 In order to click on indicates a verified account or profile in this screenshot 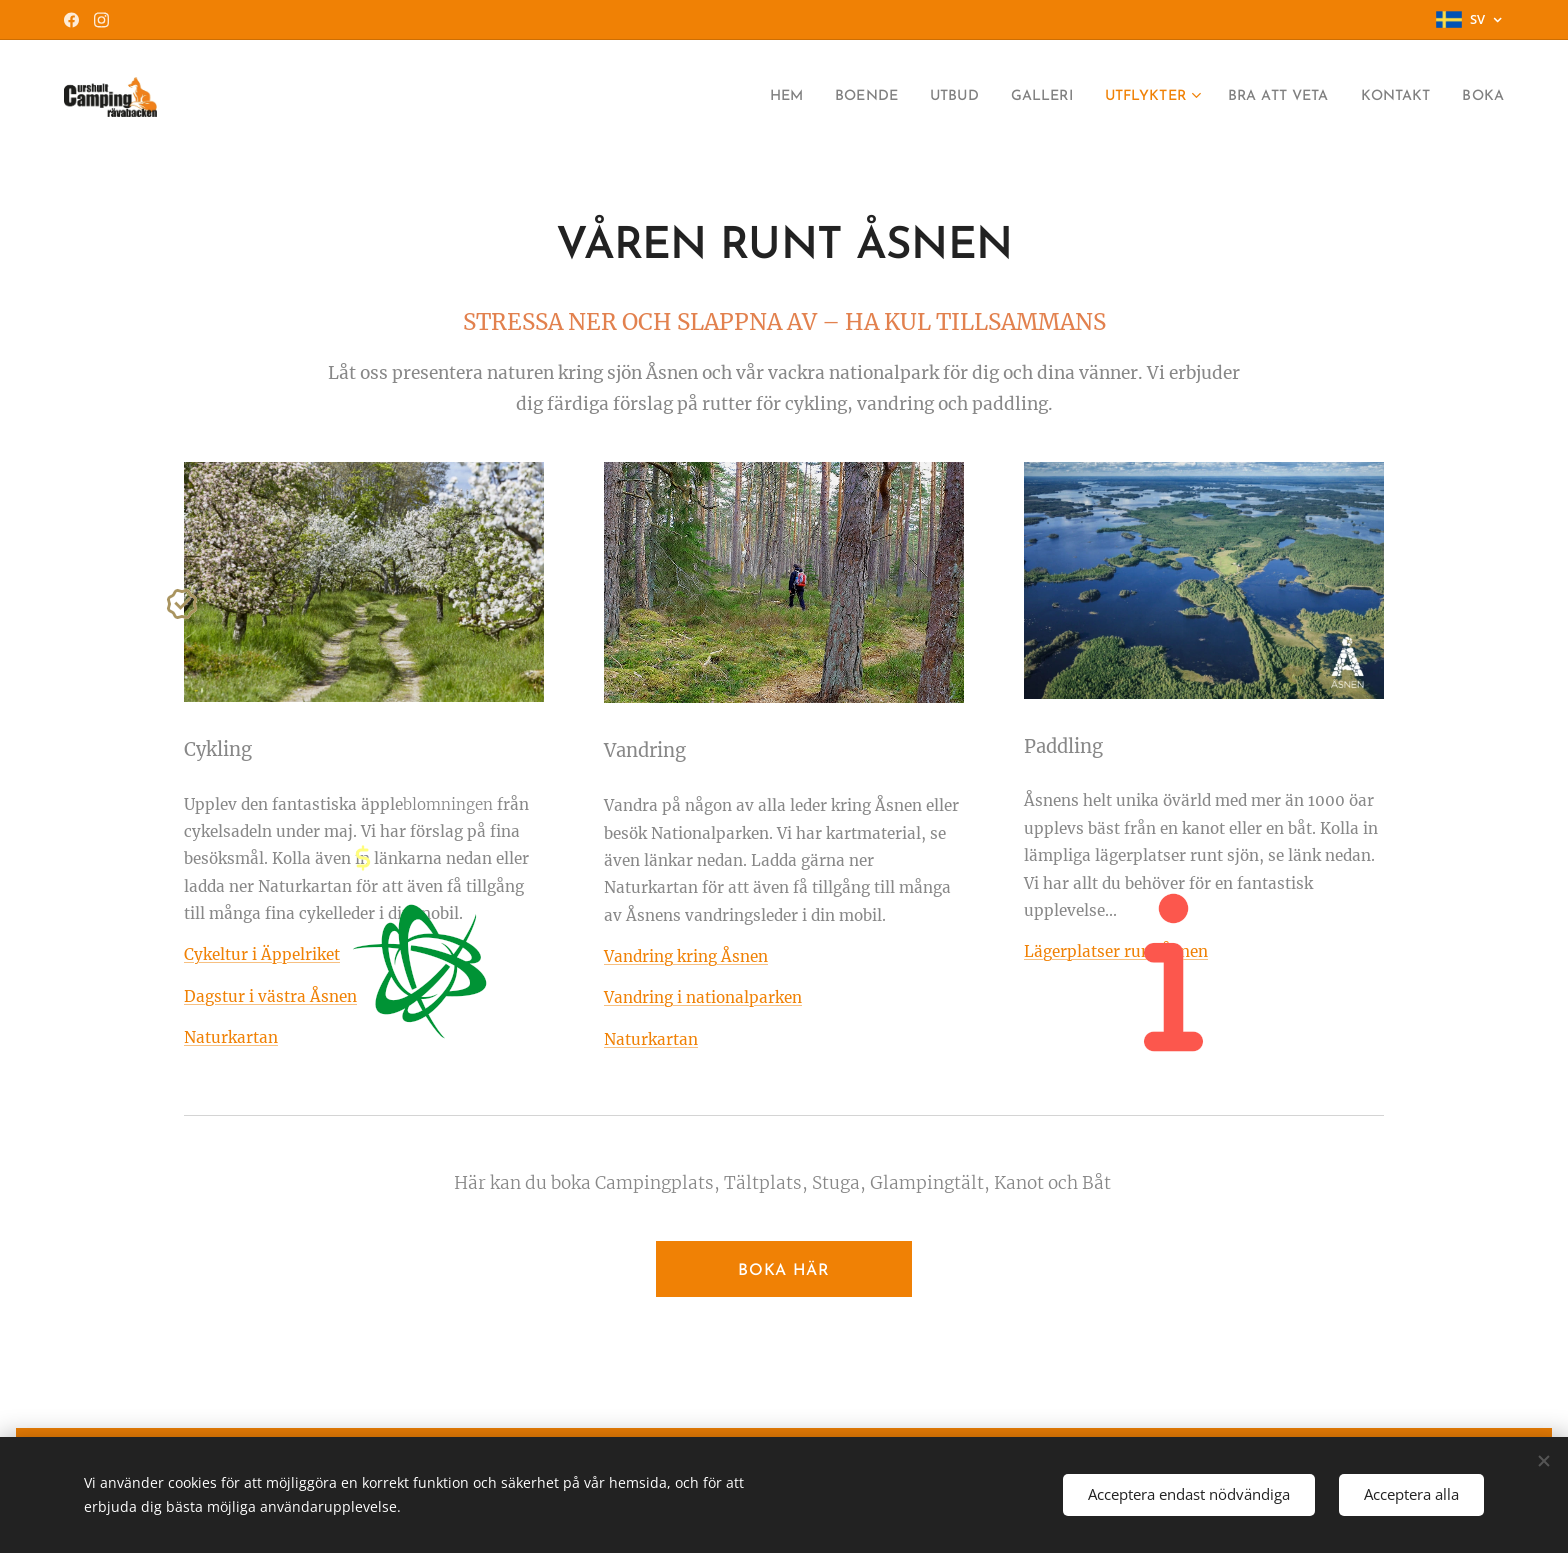, I will do `click(182, 604)`.